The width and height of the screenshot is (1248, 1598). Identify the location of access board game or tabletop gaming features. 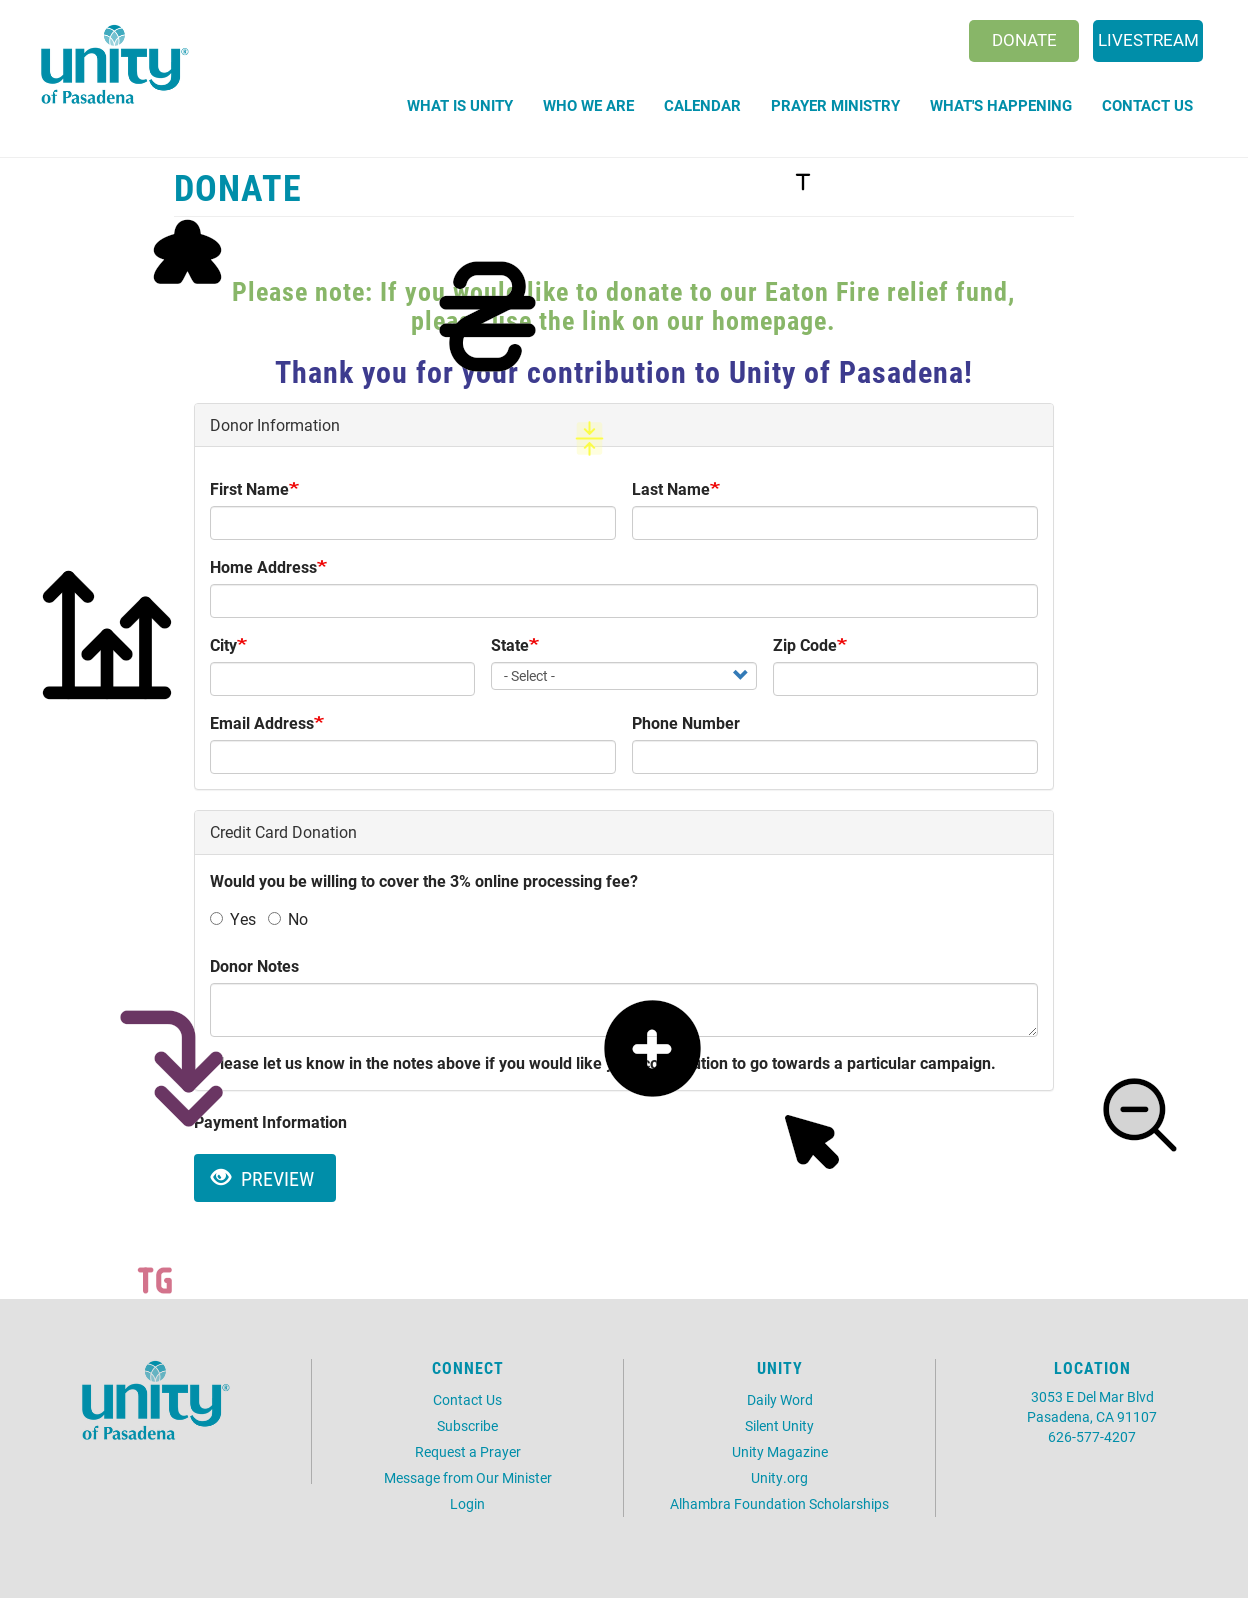
(187, 253).